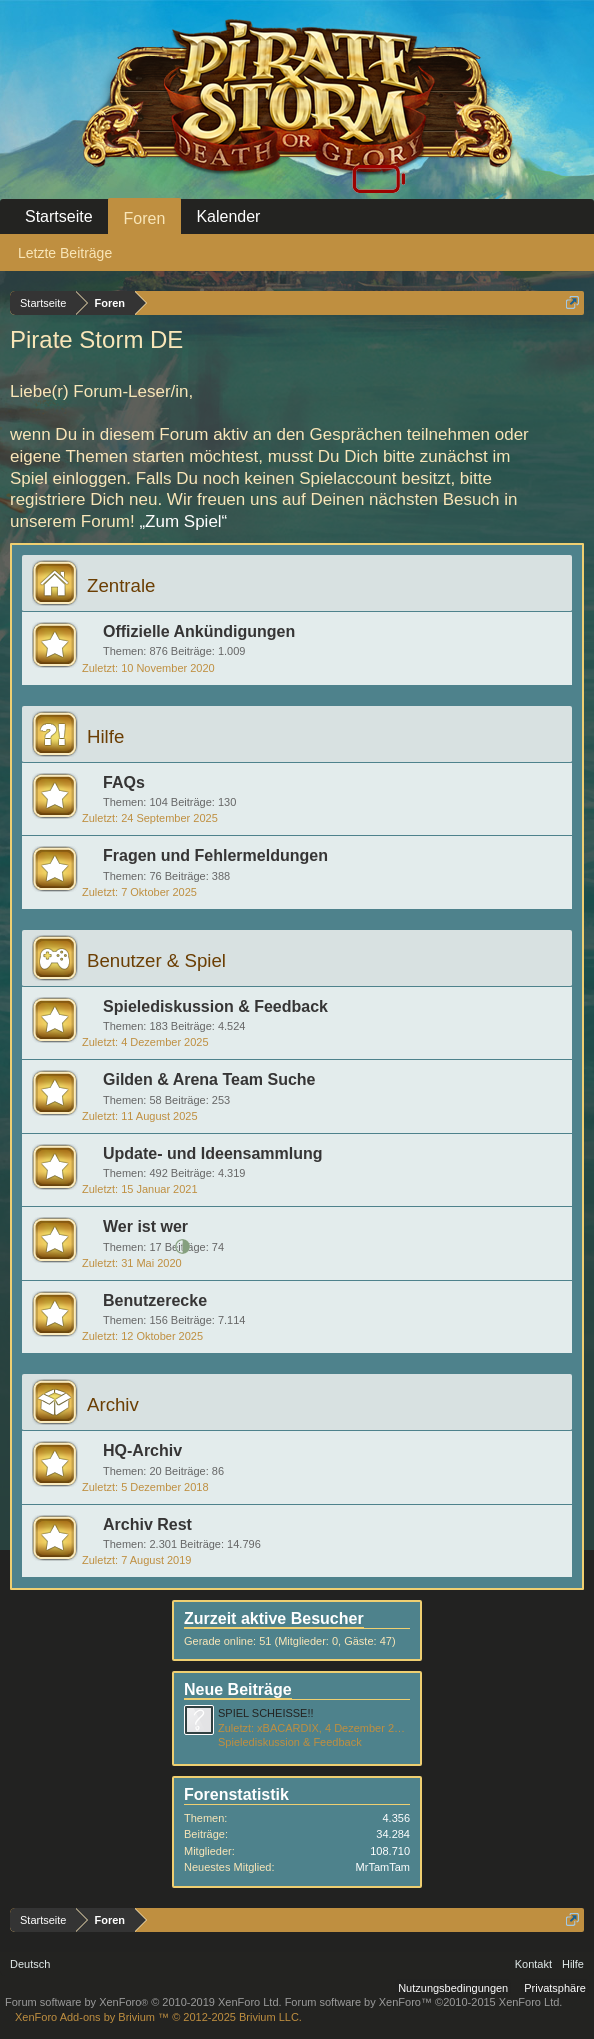 This screenshot has height=2039, width=594. What do you see at coordinates (379, 179) in the screenshot?
I see `indicates battery is completely drained` at bounding box center [379, 179].